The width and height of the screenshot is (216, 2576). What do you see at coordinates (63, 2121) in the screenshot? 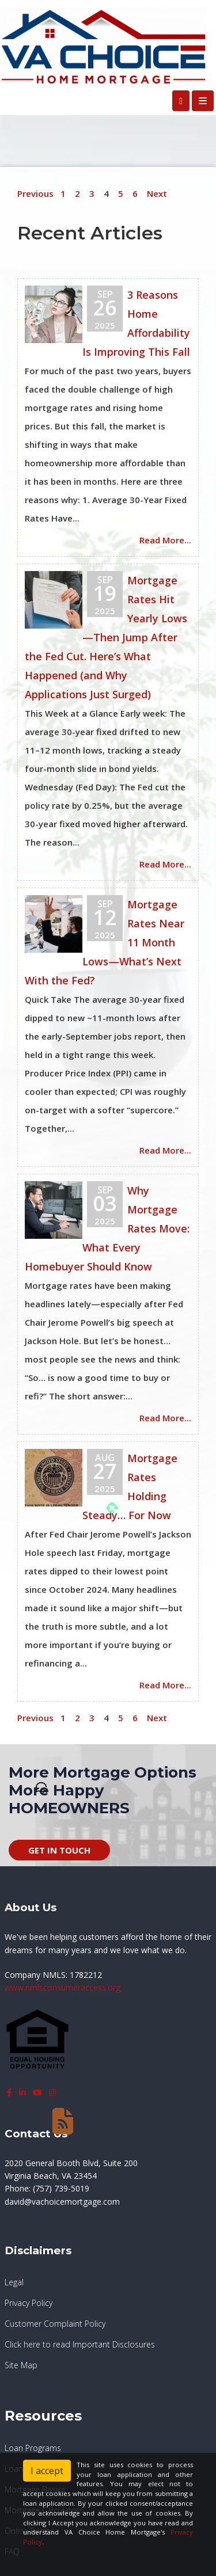
I see `access RSS feed file` at bounding box center [63, 2121].